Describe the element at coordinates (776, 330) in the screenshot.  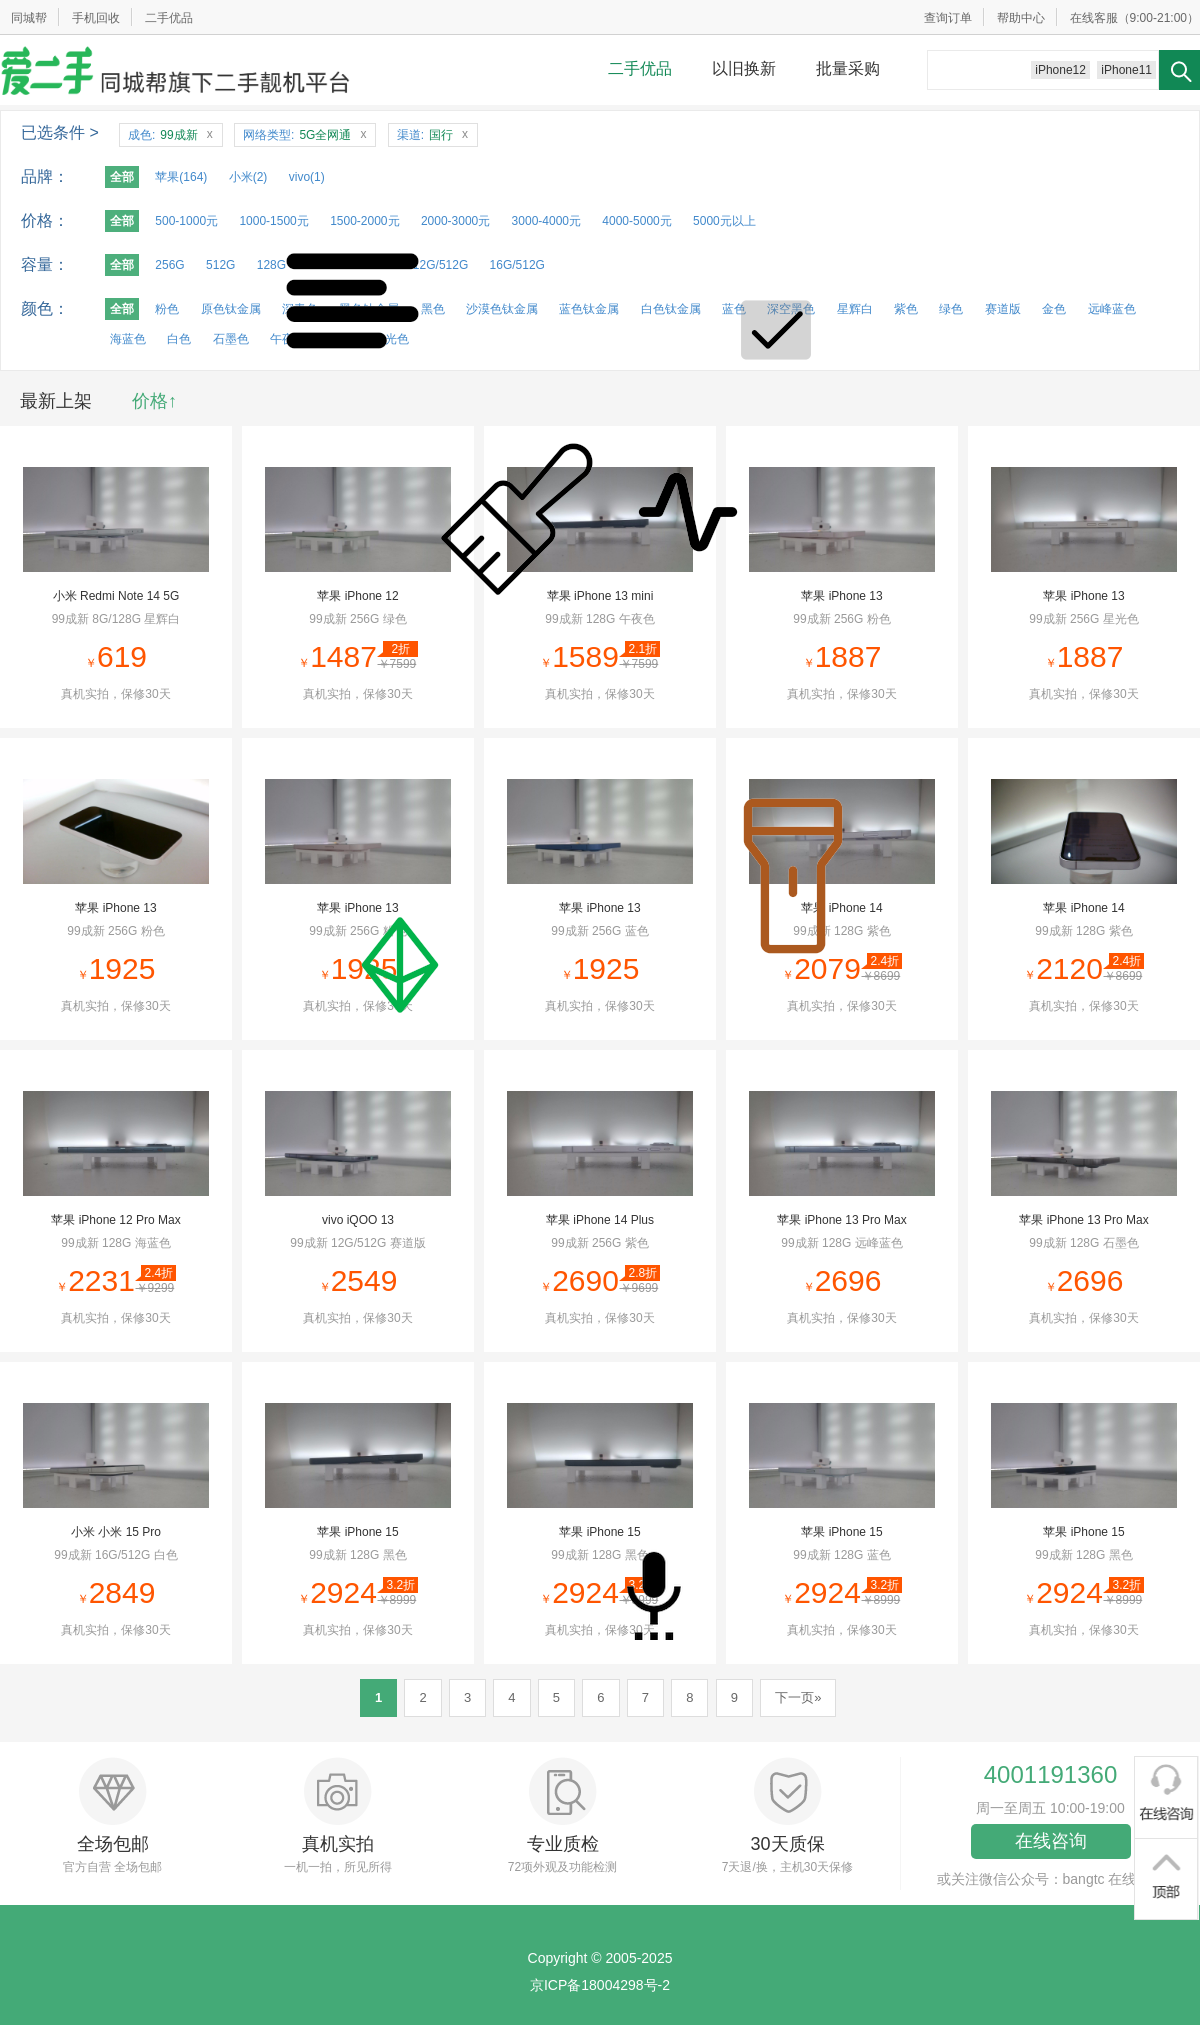
I see `confirm or submit an action` at that location.